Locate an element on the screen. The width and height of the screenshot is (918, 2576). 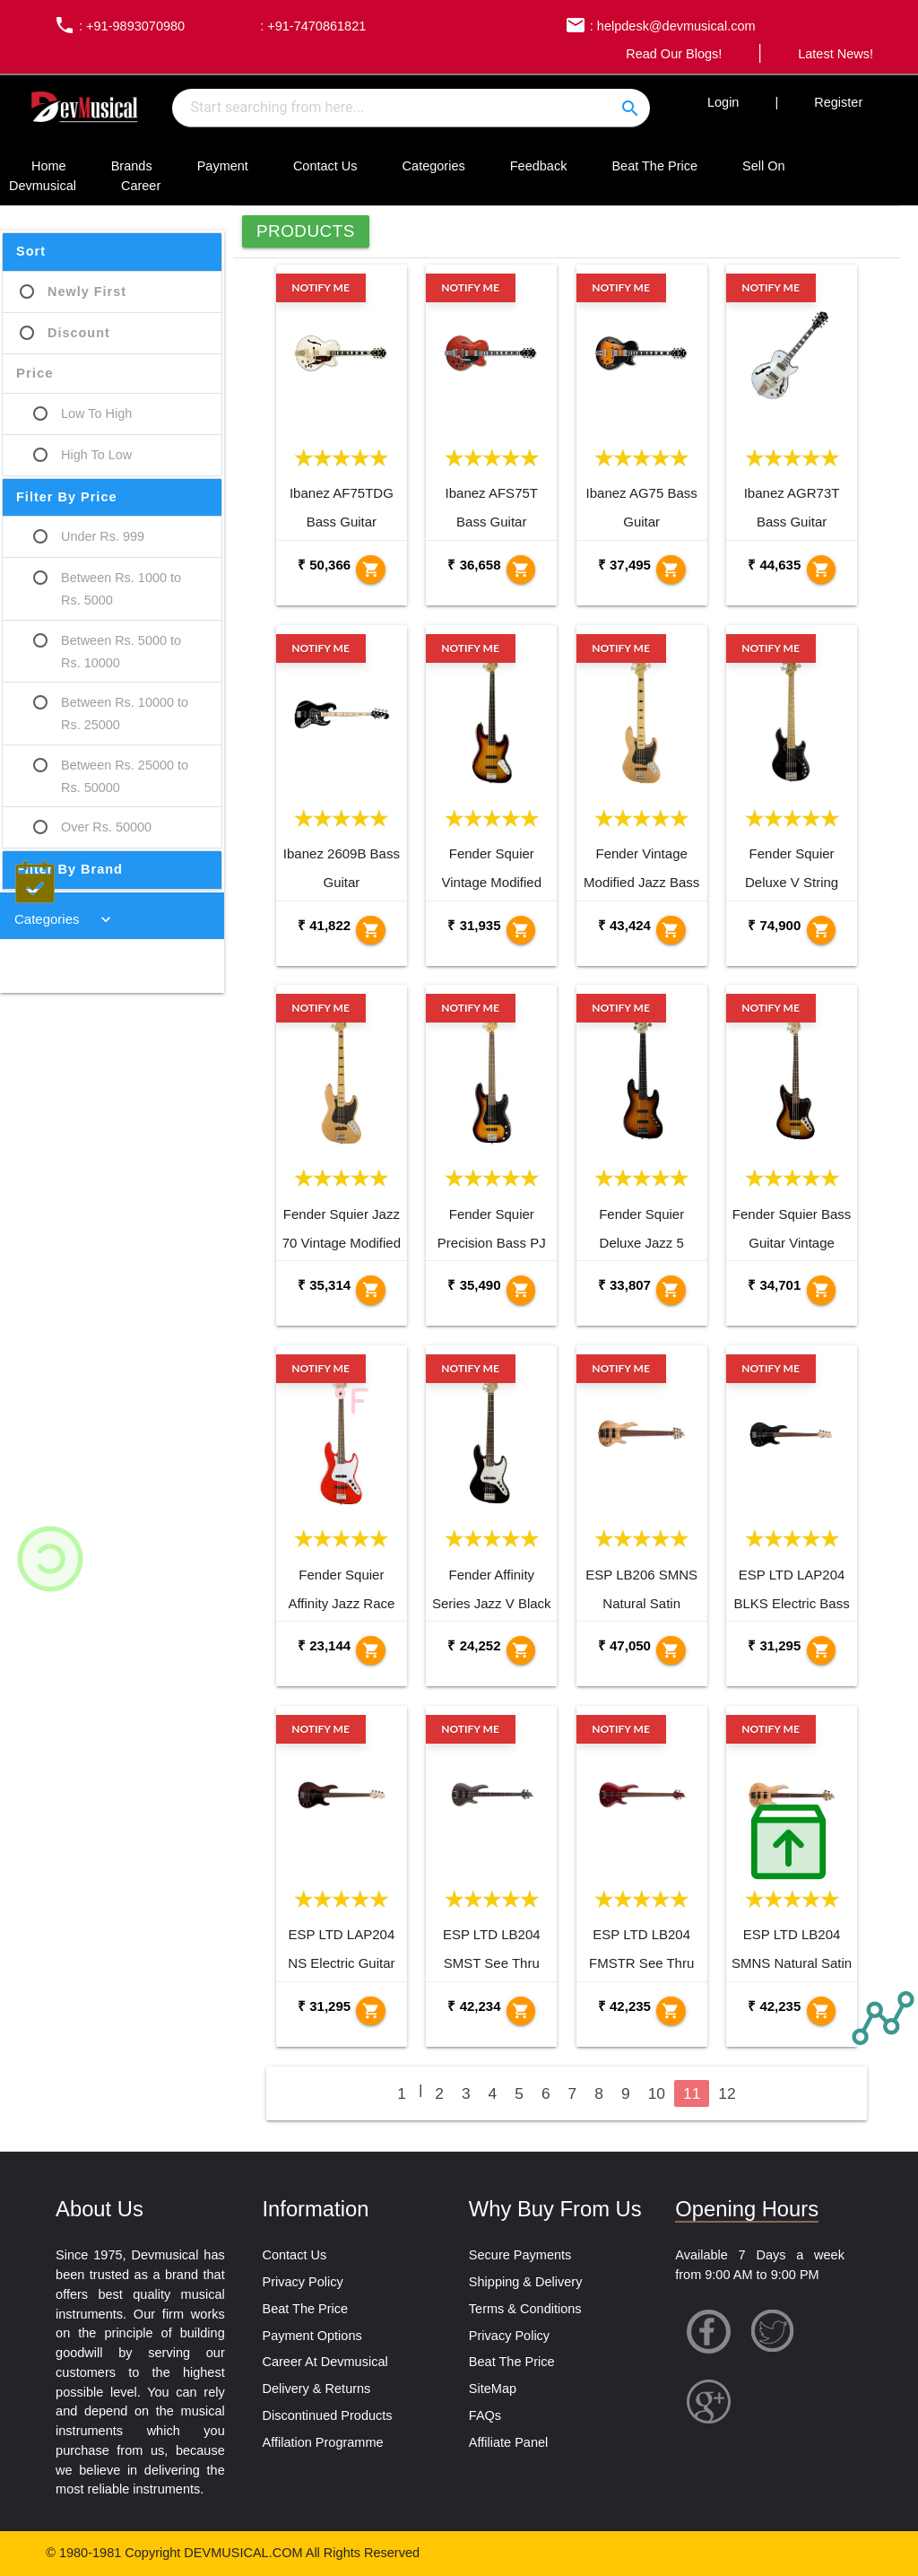
upload or export a package is located at coordinates (788, 1841).